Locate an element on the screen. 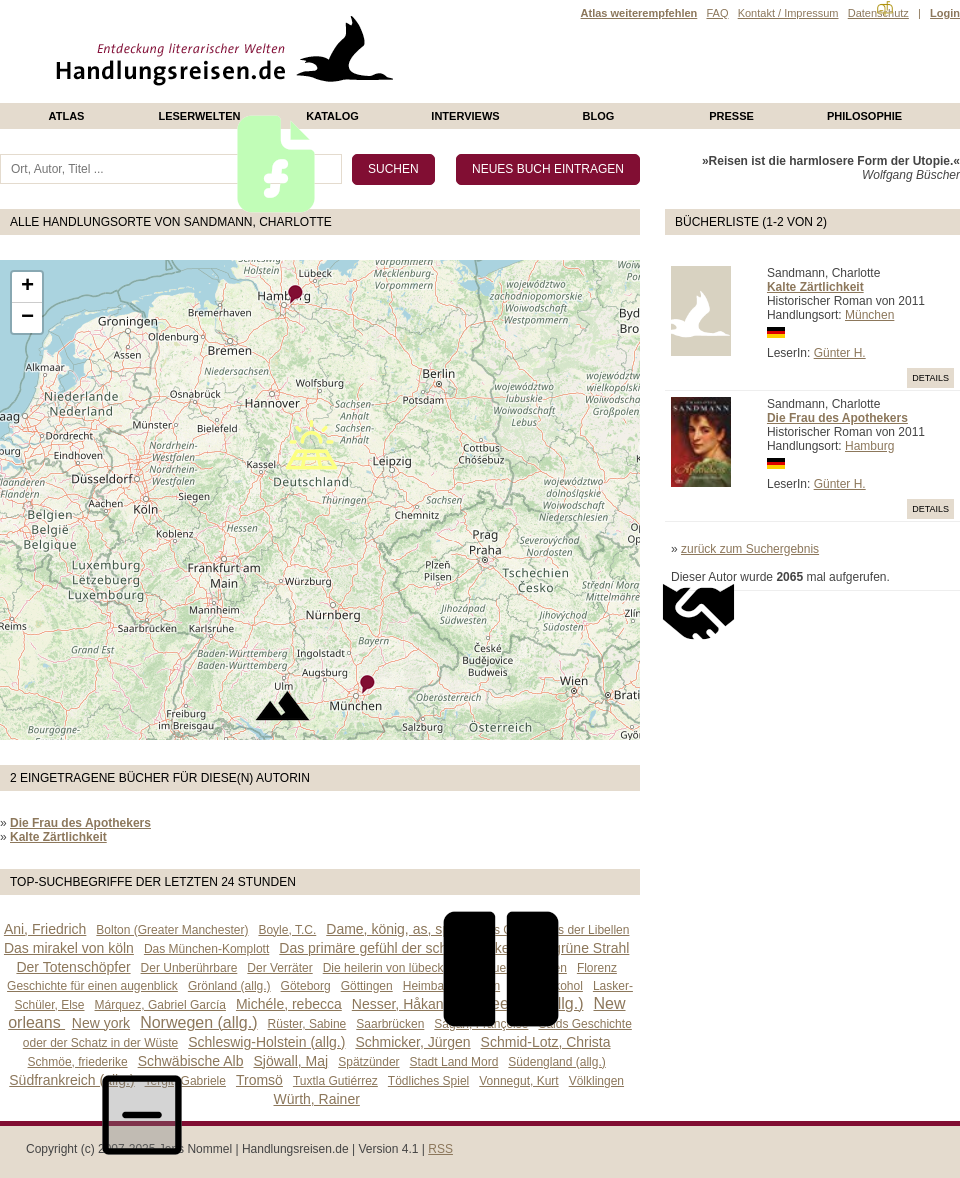 This screenshot has width=960, height=1178. switch to terrain map view is located at coordinates (282, 705).